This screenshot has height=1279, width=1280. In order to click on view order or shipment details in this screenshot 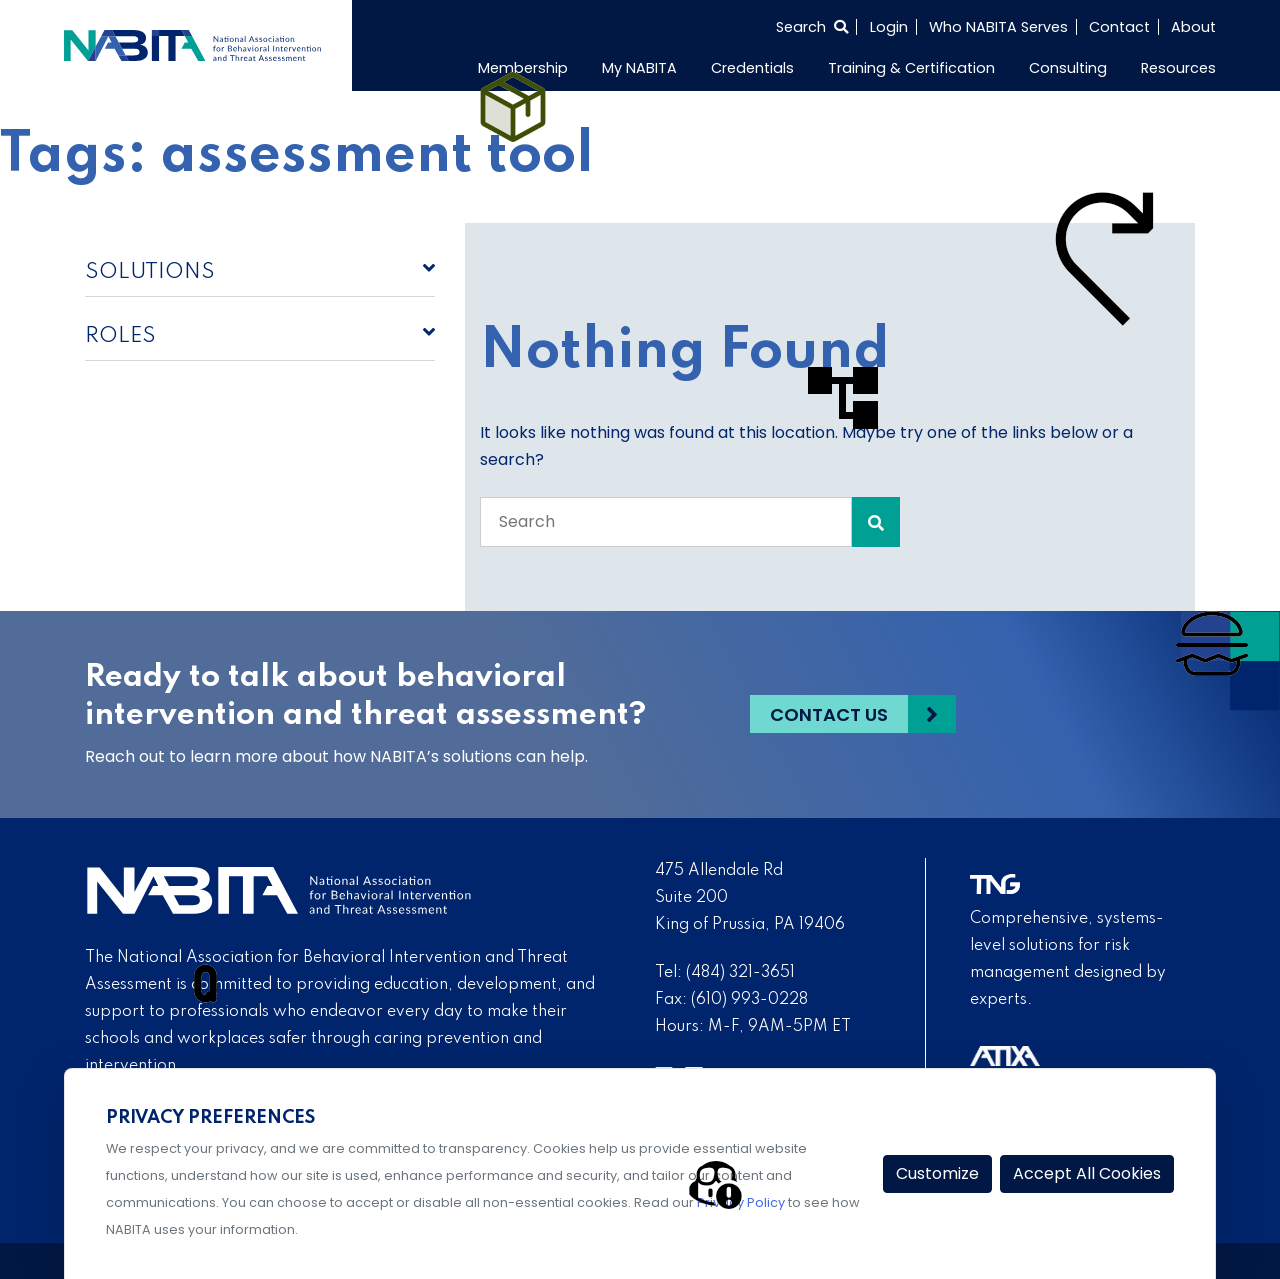, I will do `click(513, 107)`.